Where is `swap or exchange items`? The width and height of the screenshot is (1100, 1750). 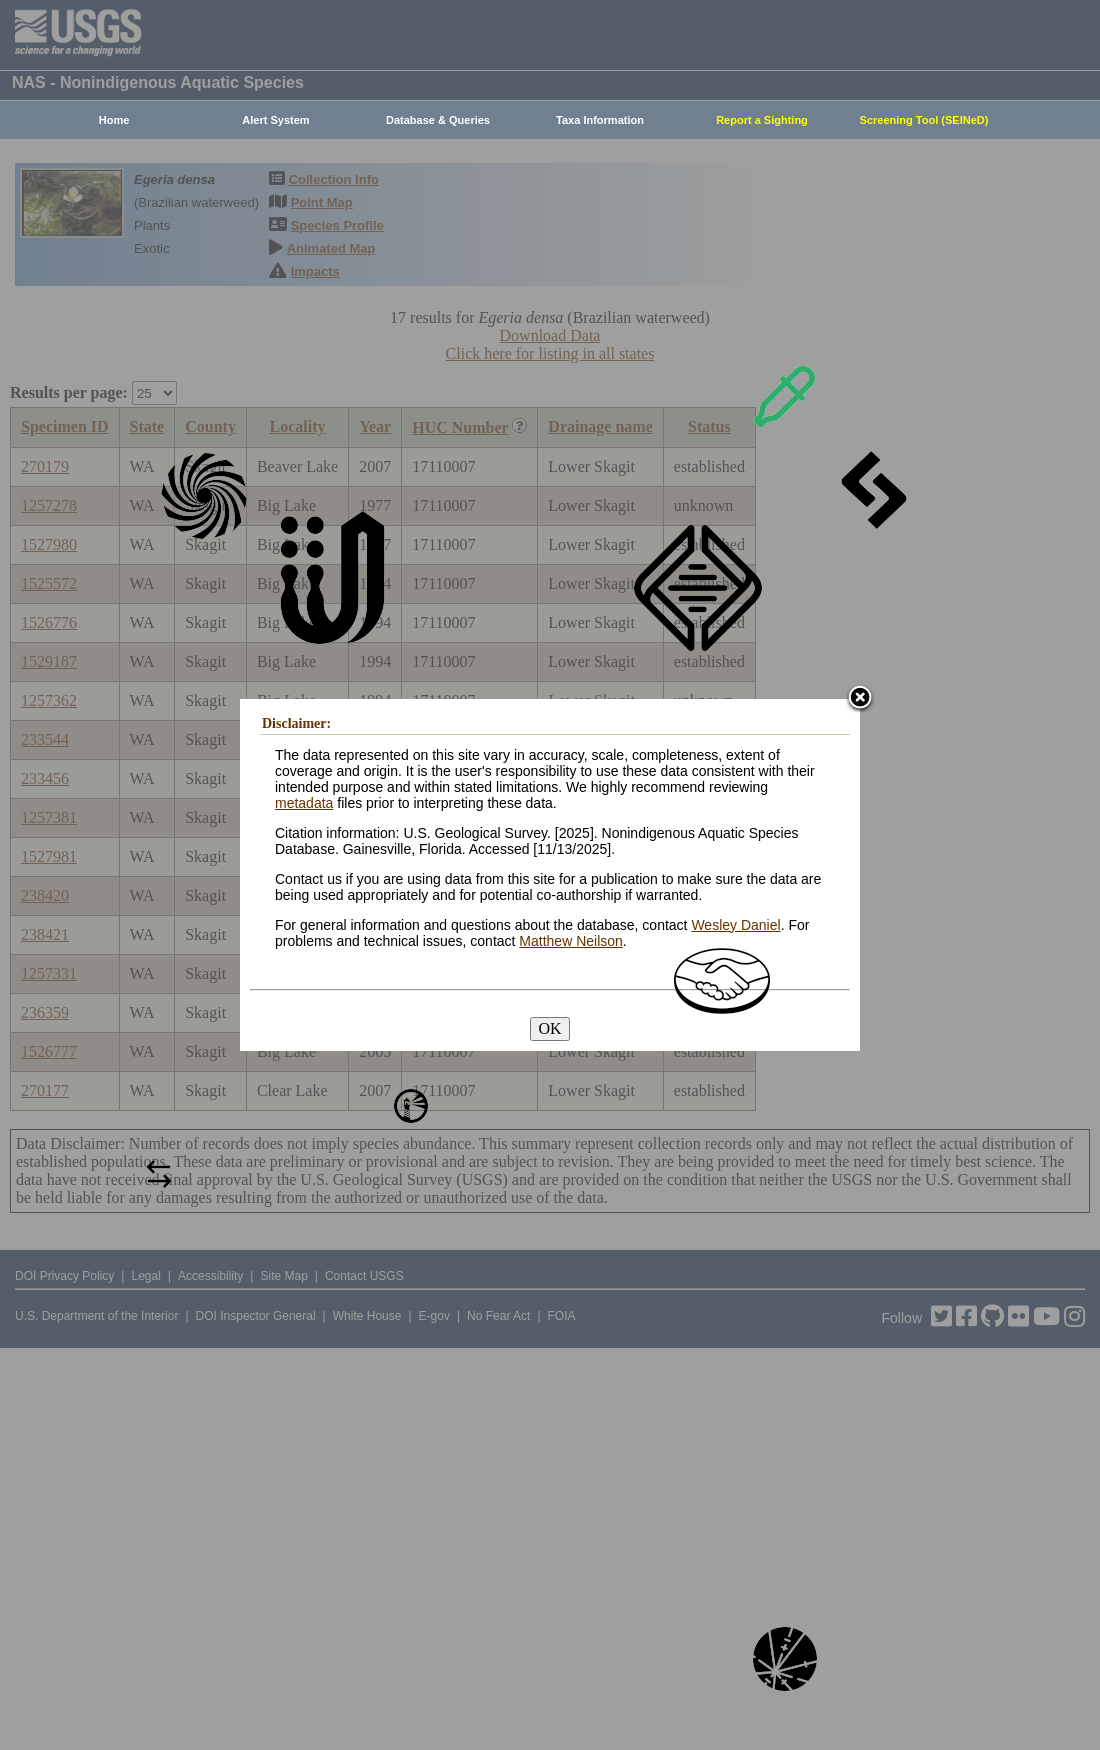
swap or exchange items is located at coordinates (159, 1174).